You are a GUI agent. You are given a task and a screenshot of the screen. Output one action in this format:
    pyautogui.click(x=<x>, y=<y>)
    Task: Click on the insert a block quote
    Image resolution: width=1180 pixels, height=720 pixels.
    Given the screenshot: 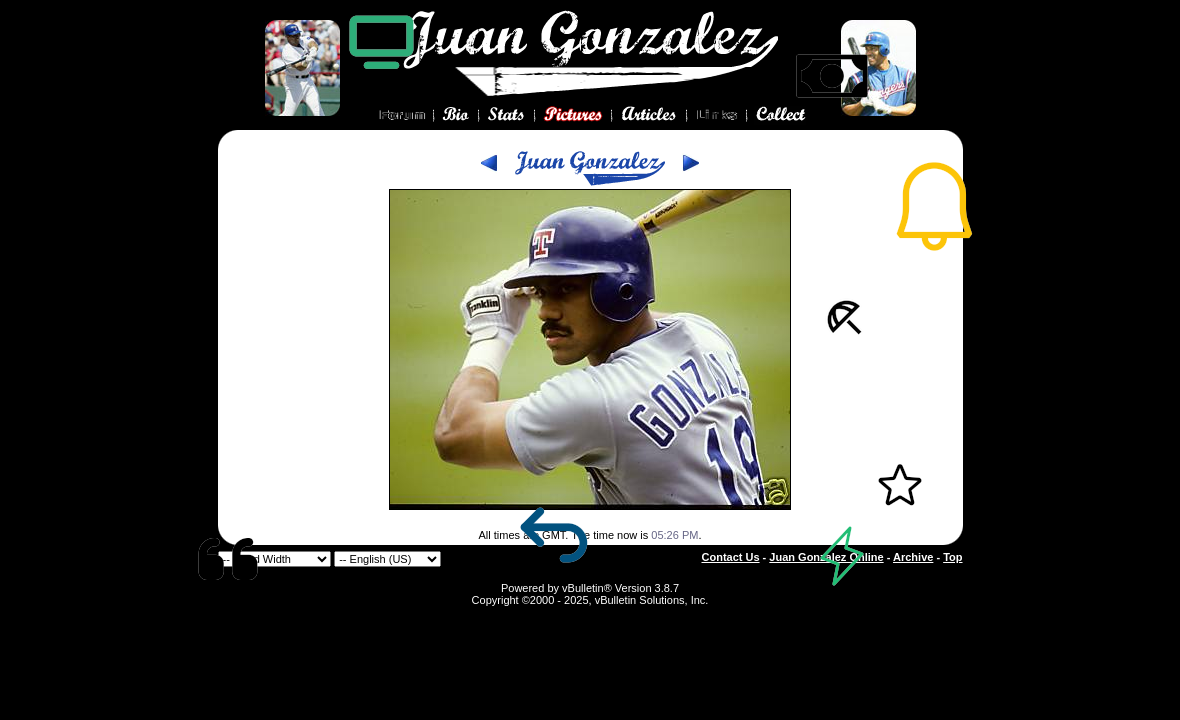 What is the action you would take?
    pyautogui.click(x=228, y=559)
    